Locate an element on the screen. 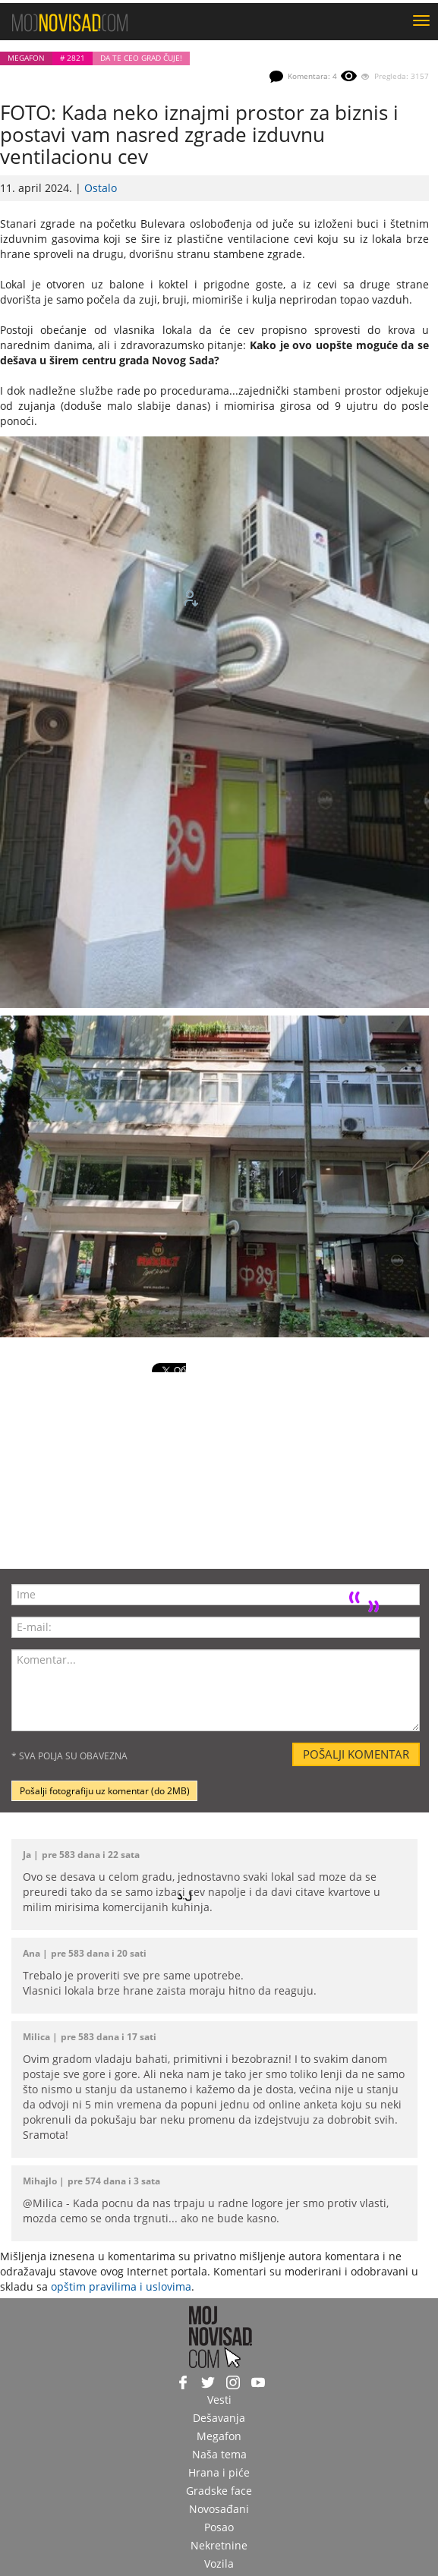 The image size is (438, 2576). demote a user's role or permissions is located at coordinates (190, 598).